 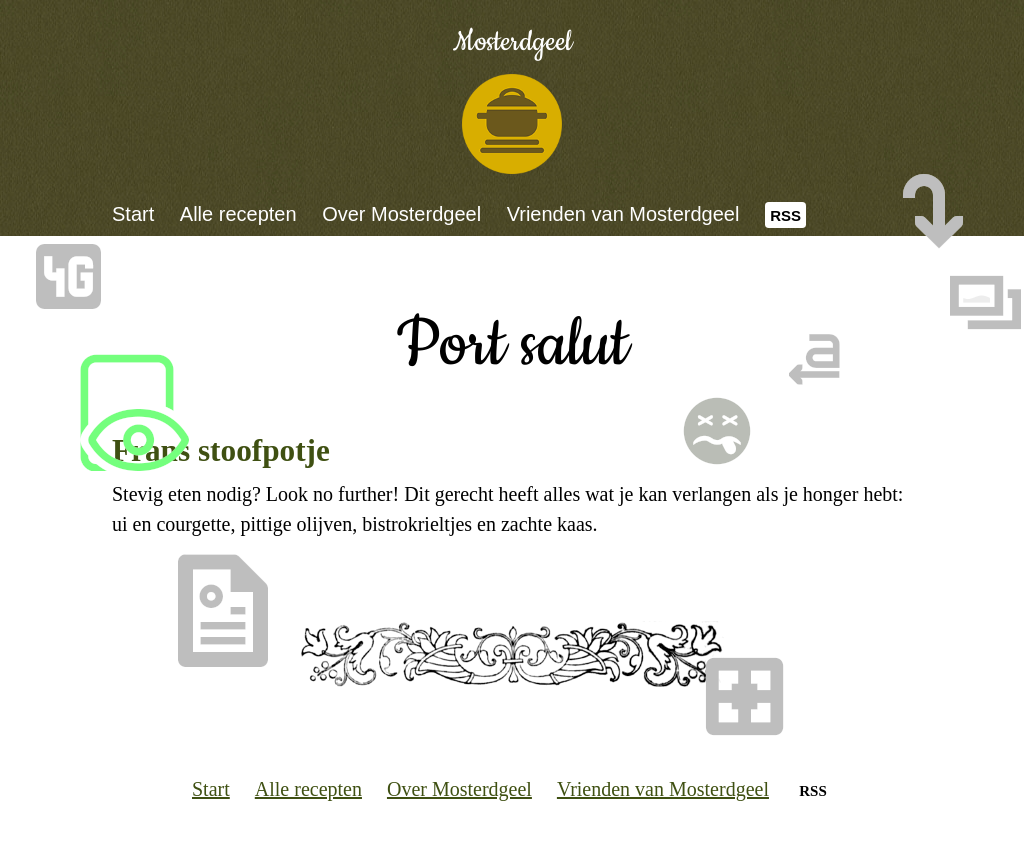 What do you see at coordinates (985, 302) in the screenshot?
I see `indicates a photo or image collection` at bounding box center [985, 302].